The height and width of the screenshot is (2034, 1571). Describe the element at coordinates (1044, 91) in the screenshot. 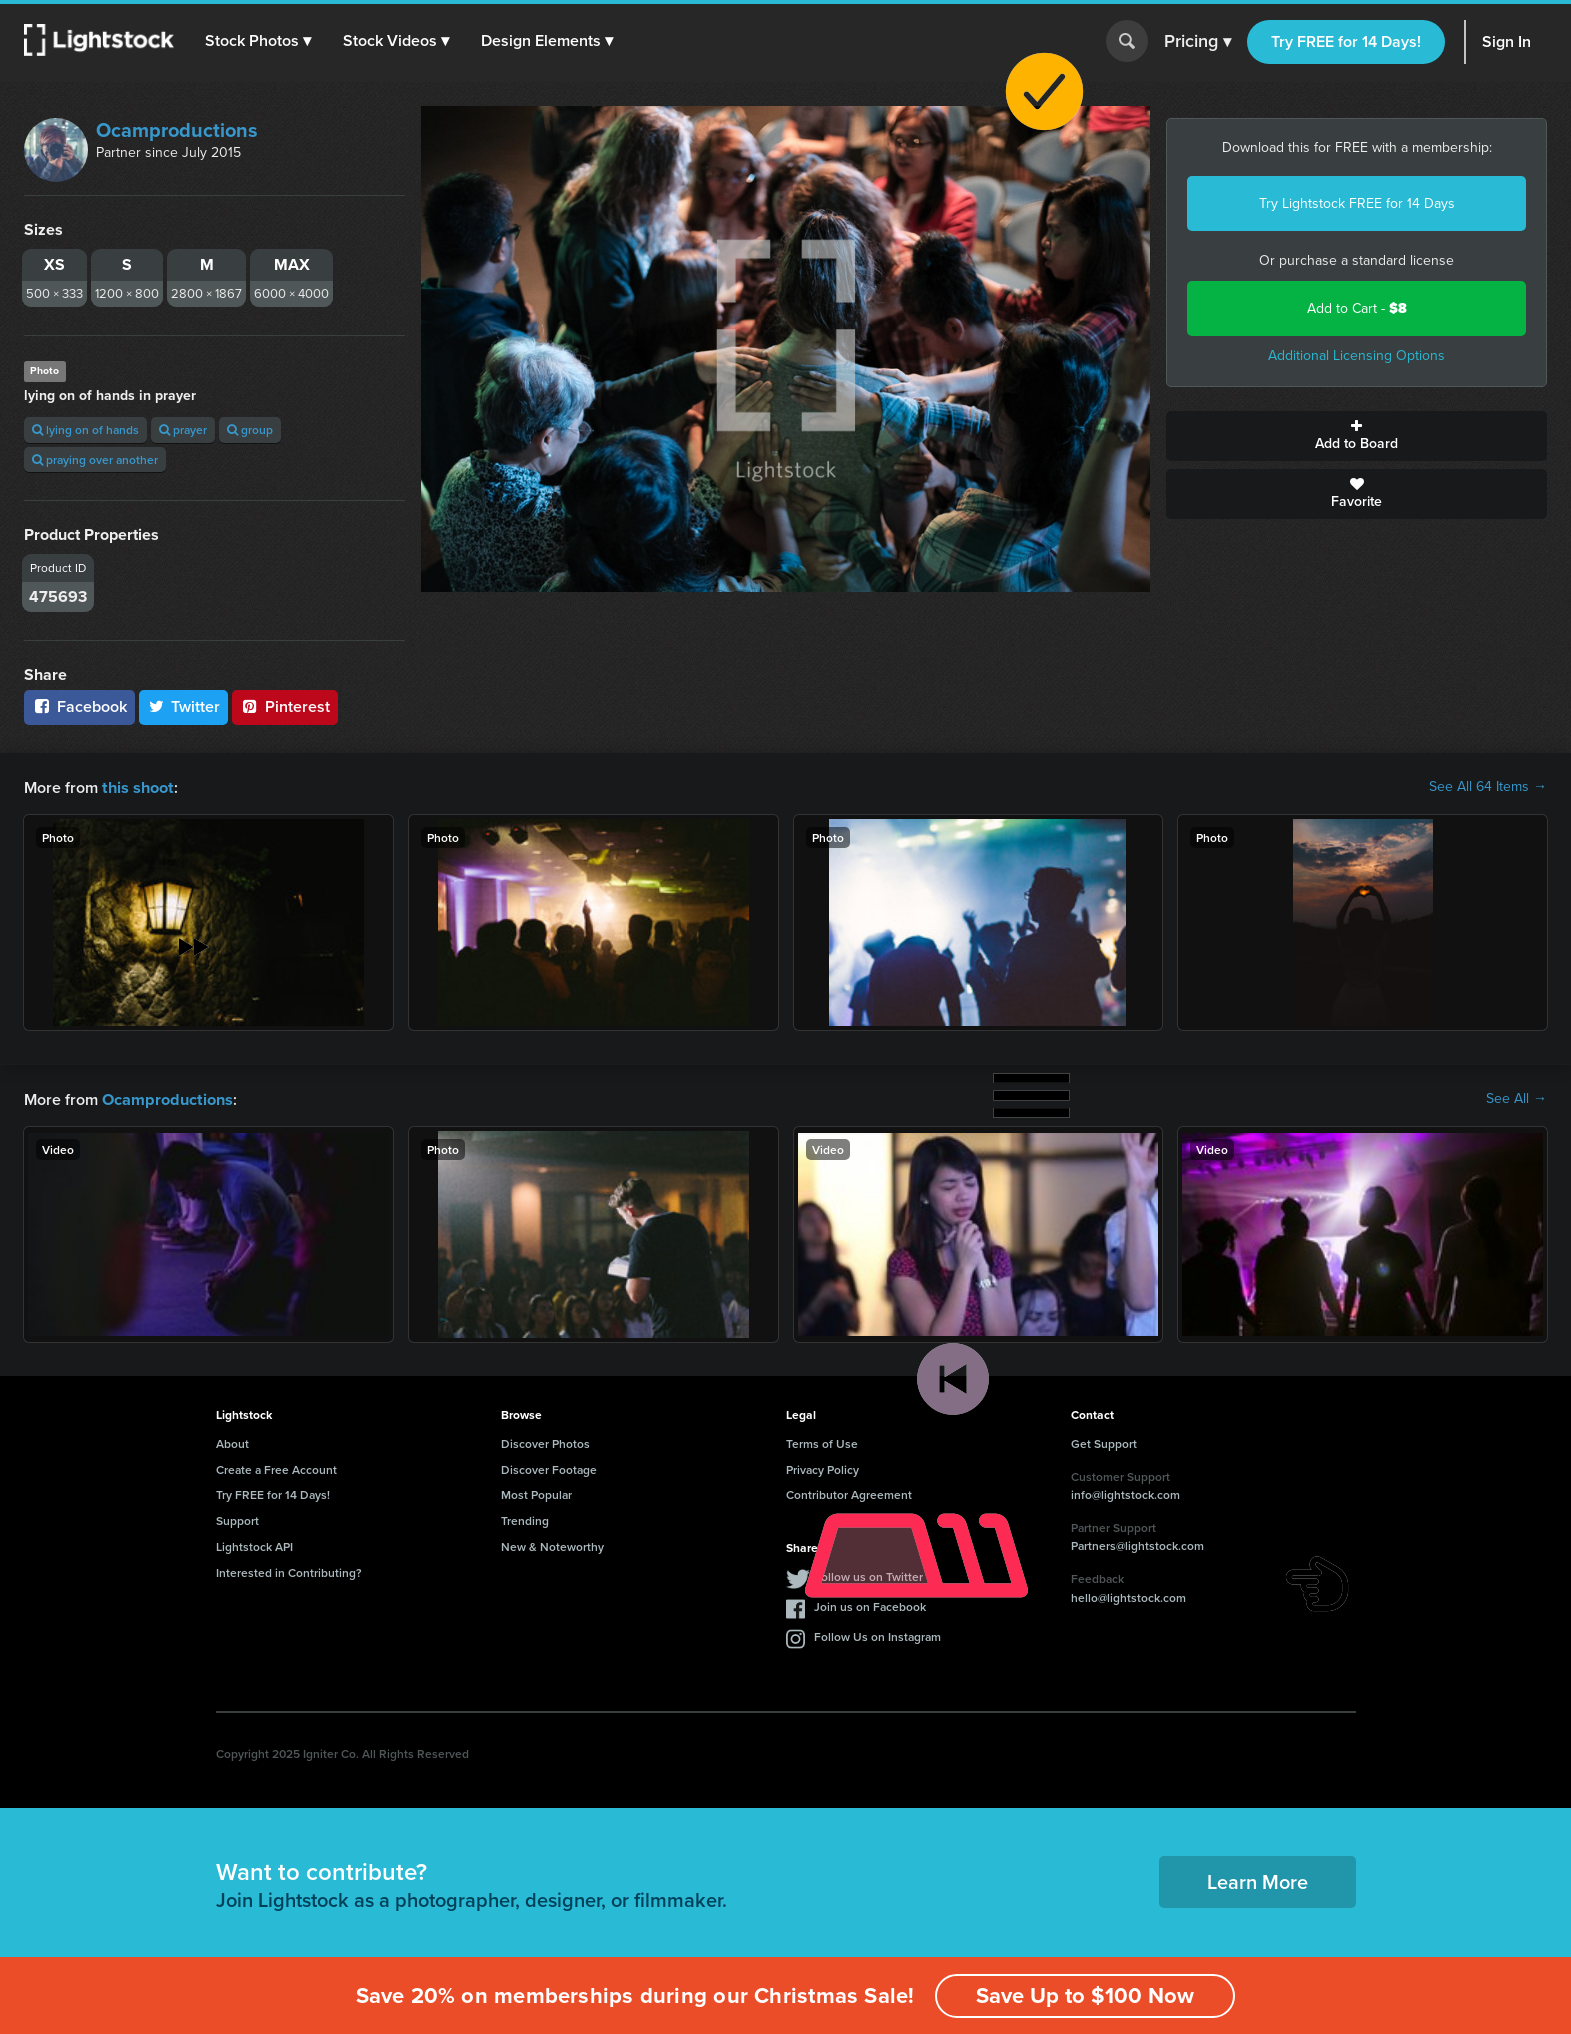

I see `indicates a completed or successful action` at that location.